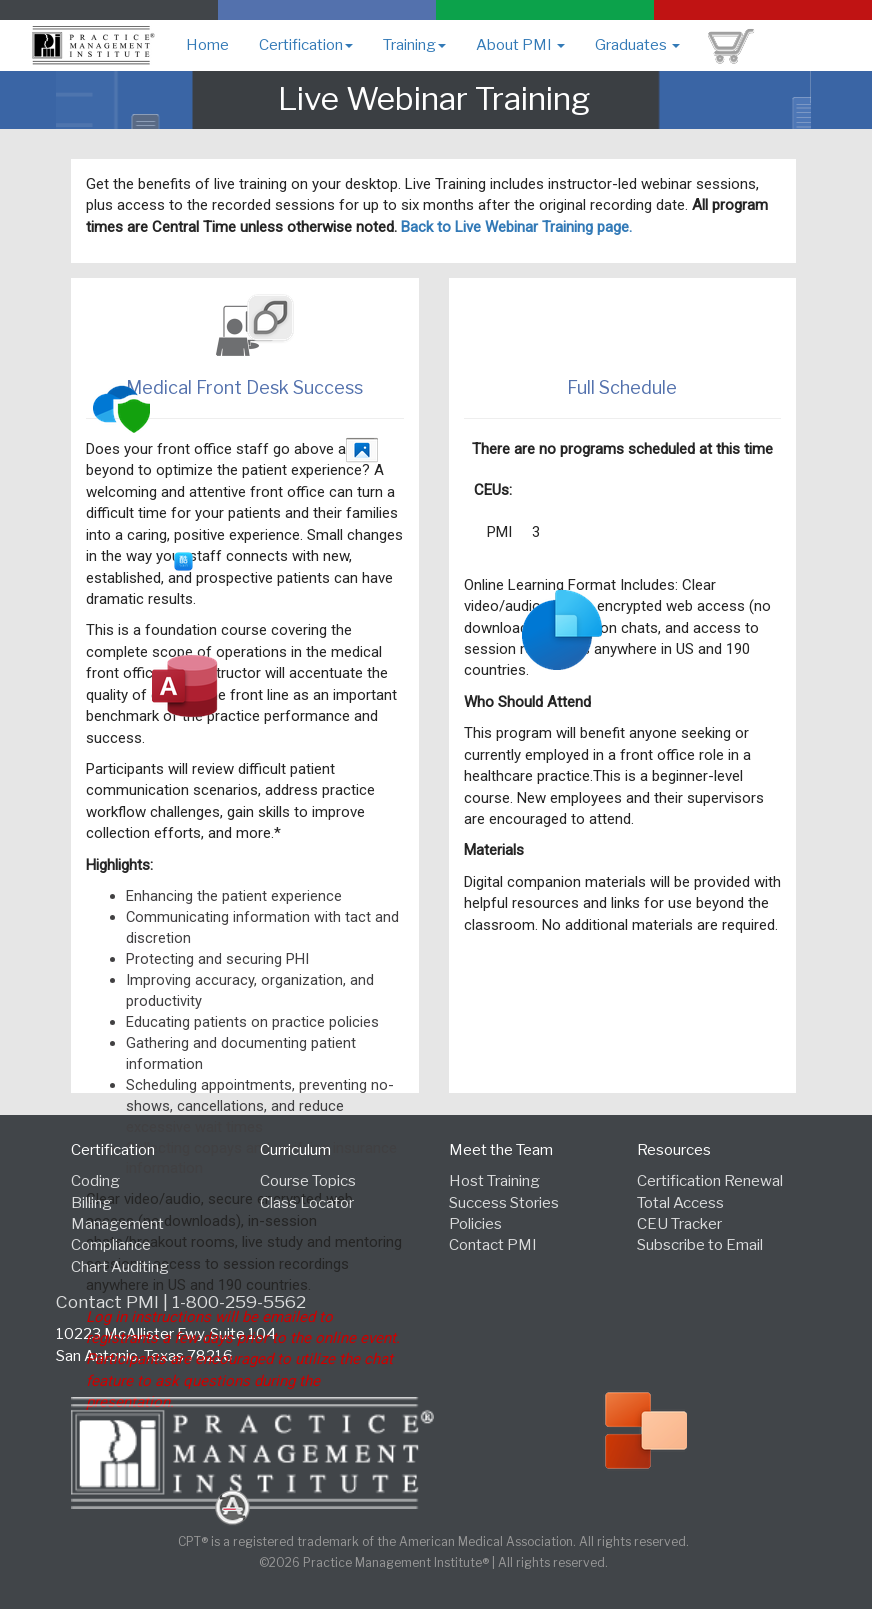 The height and width of the screenshot is (1609, 872). Describe the element at coordinates (232, 1507) in the screenshot. I see `open the software update manager` at that location.